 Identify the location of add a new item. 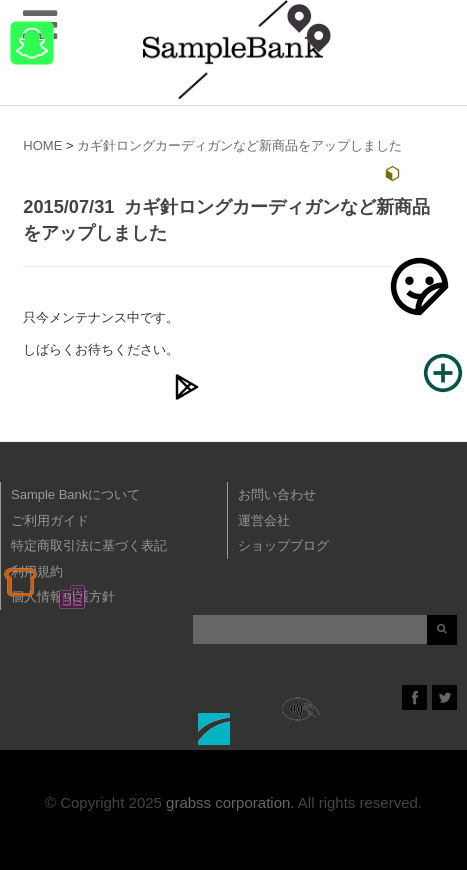
(443, 373).